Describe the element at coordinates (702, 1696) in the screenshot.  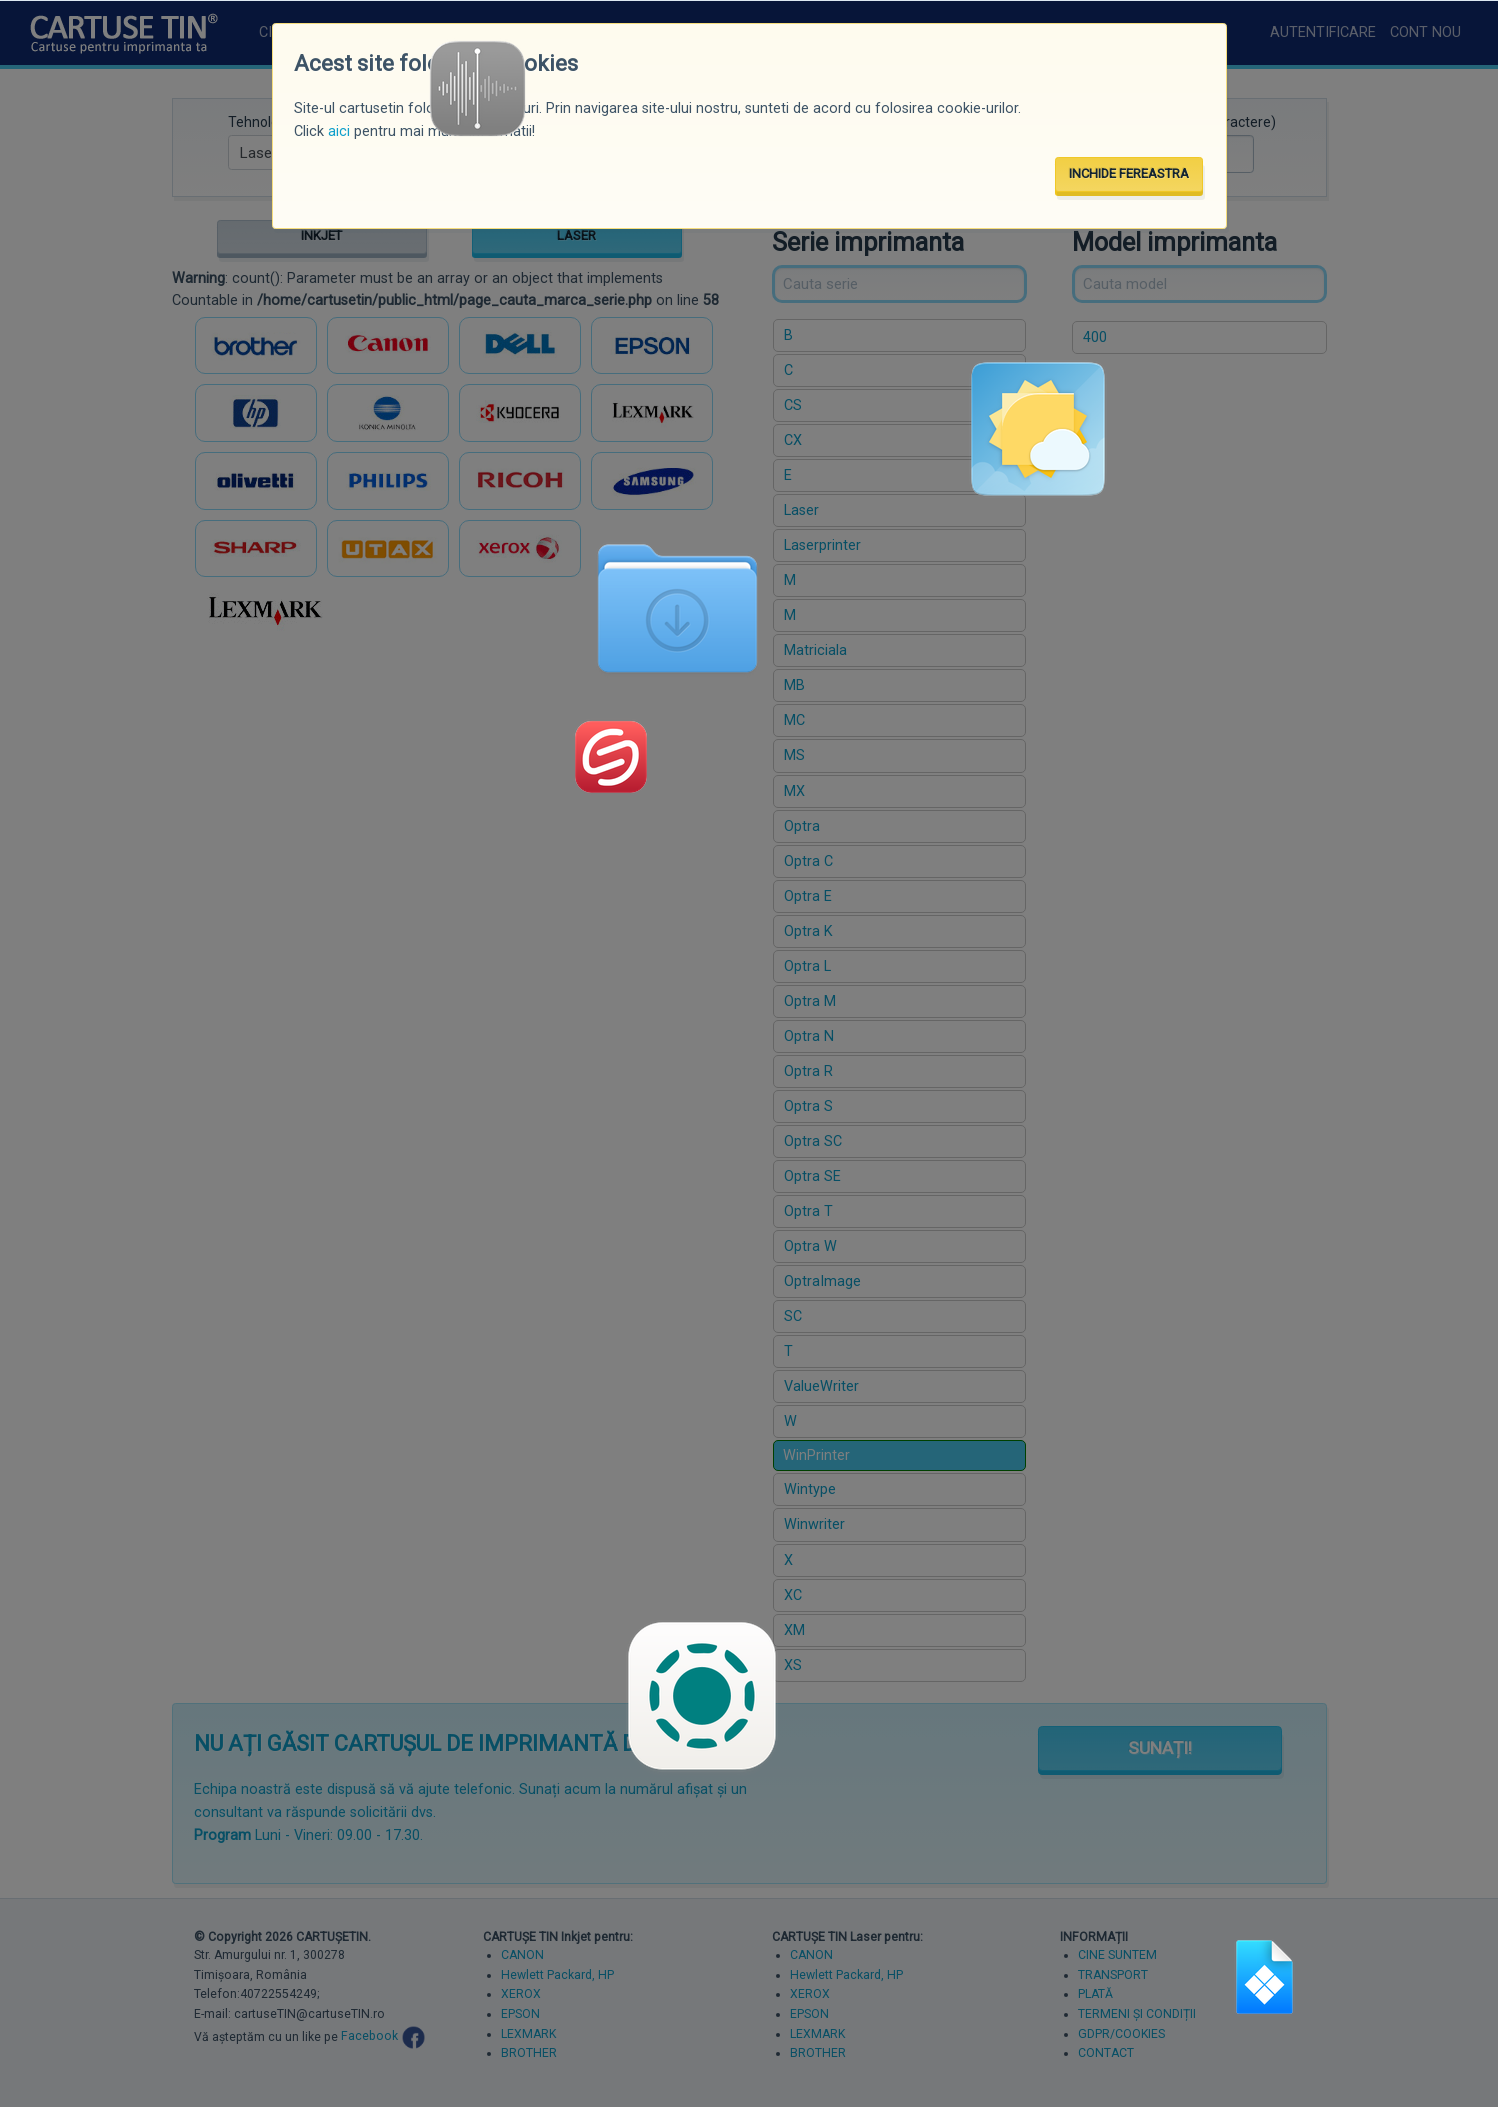
I see `open LocalSend app for local file sharing` at that location.